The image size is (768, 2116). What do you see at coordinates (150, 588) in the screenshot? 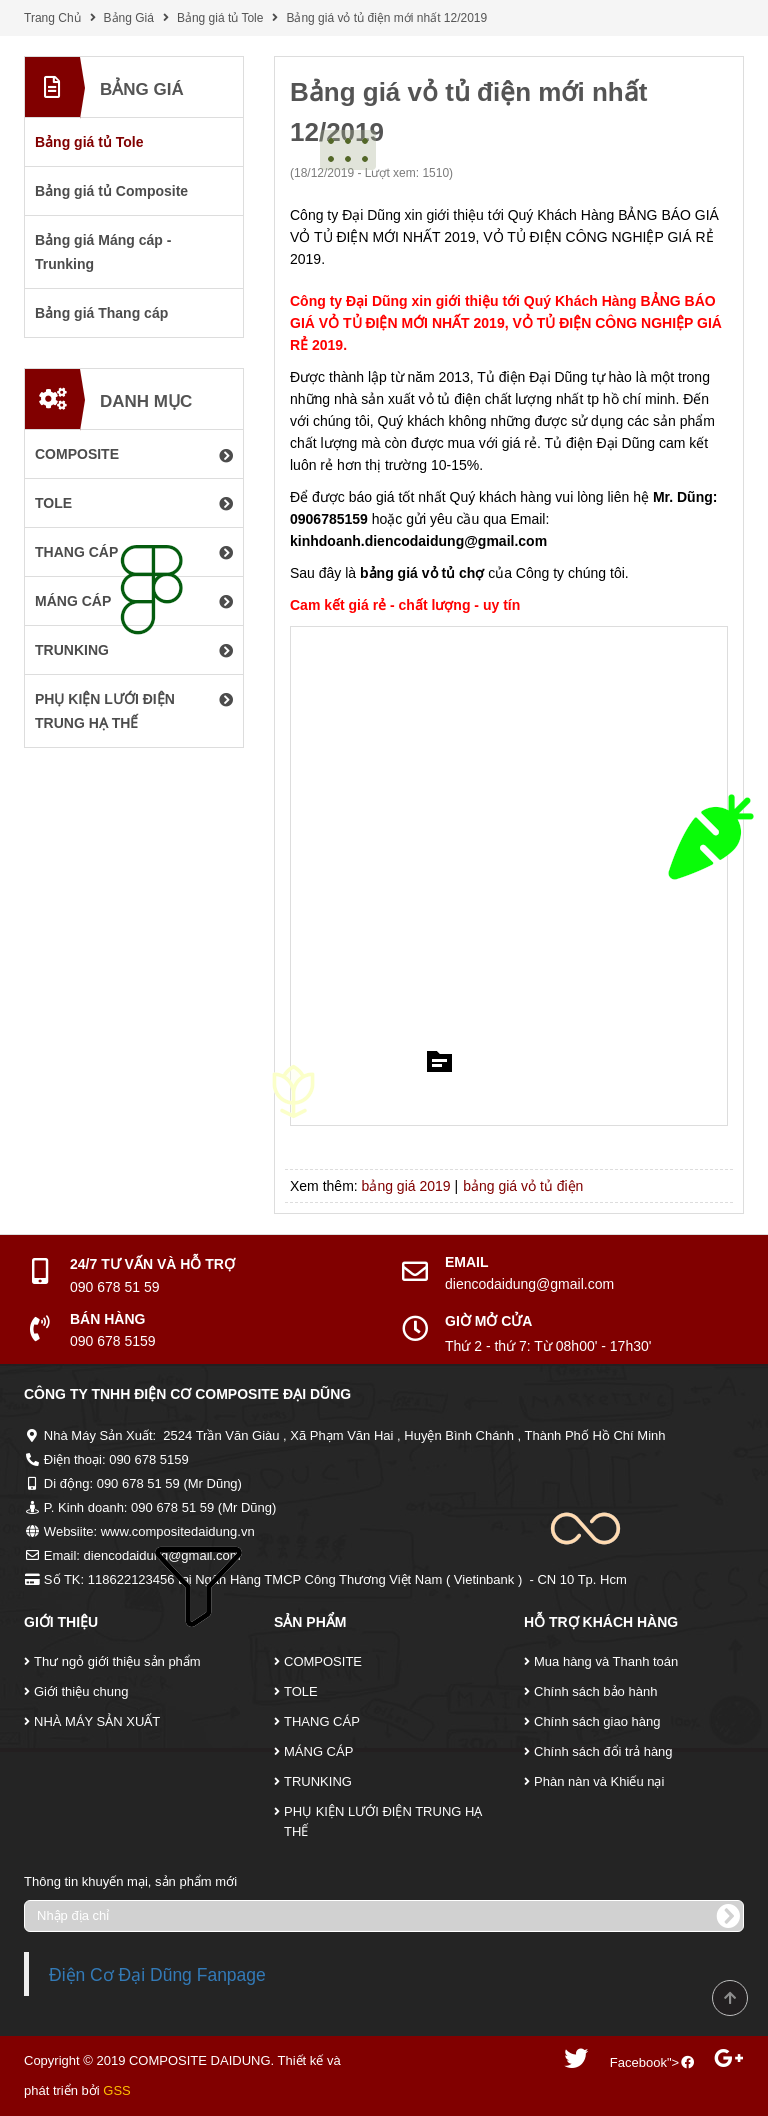
I see `open Figma design file` at bounding box center [150, 588].